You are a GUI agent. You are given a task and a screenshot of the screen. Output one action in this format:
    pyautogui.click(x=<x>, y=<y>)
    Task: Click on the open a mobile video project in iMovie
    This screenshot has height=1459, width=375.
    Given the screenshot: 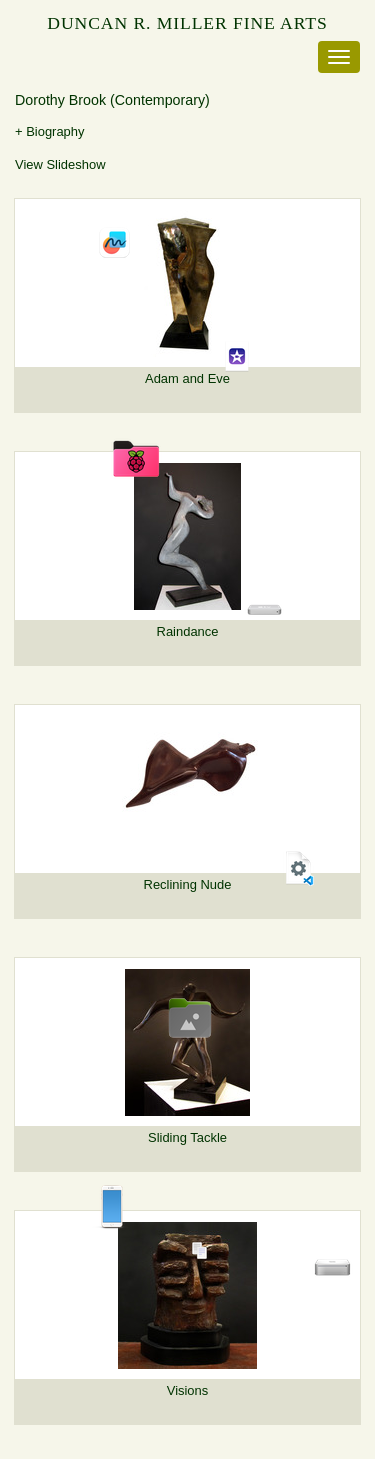 What is the action you would take?
    pyautogui.click(x=237, y=357)
    